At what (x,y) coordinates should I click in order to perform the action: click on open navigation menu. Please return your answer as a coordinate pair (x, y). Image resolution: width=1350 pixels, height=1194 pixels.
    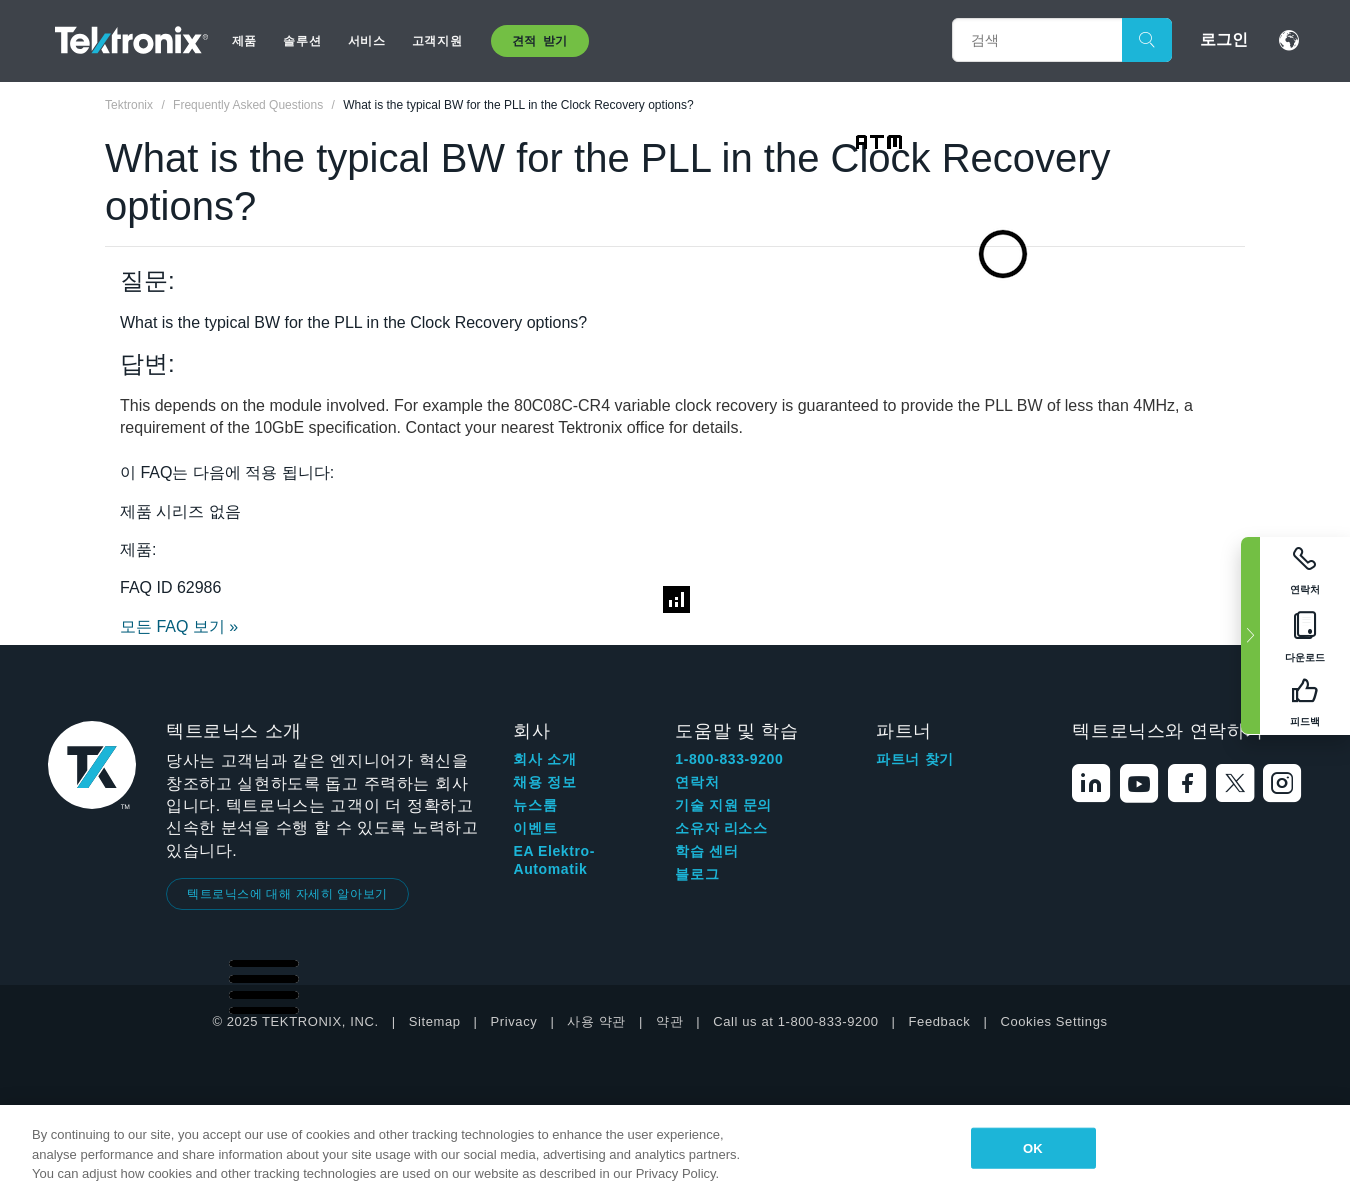
    Looking at the image, I should click on (264, 987).